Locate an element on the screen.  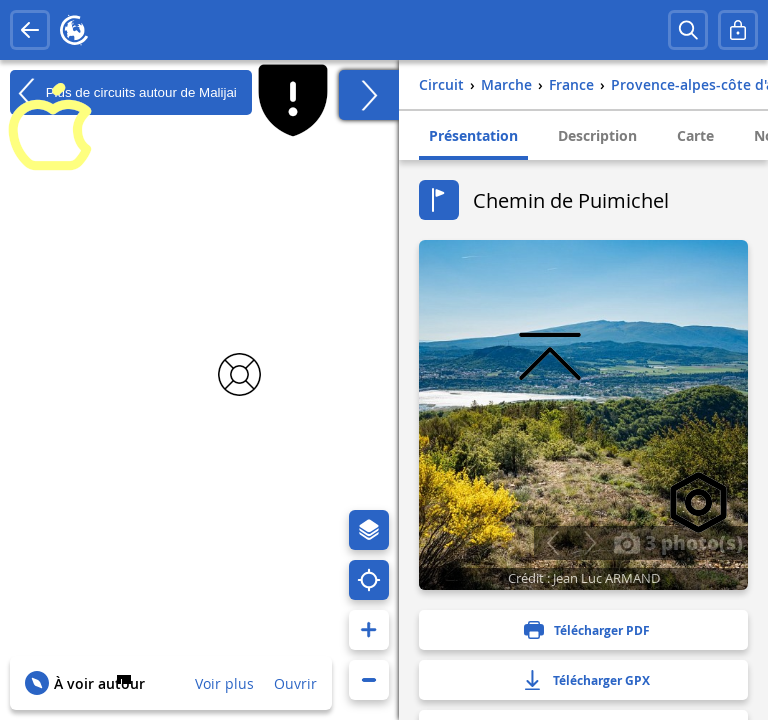
indicates a security warning or potential threat is located at coordinates (293, 96).